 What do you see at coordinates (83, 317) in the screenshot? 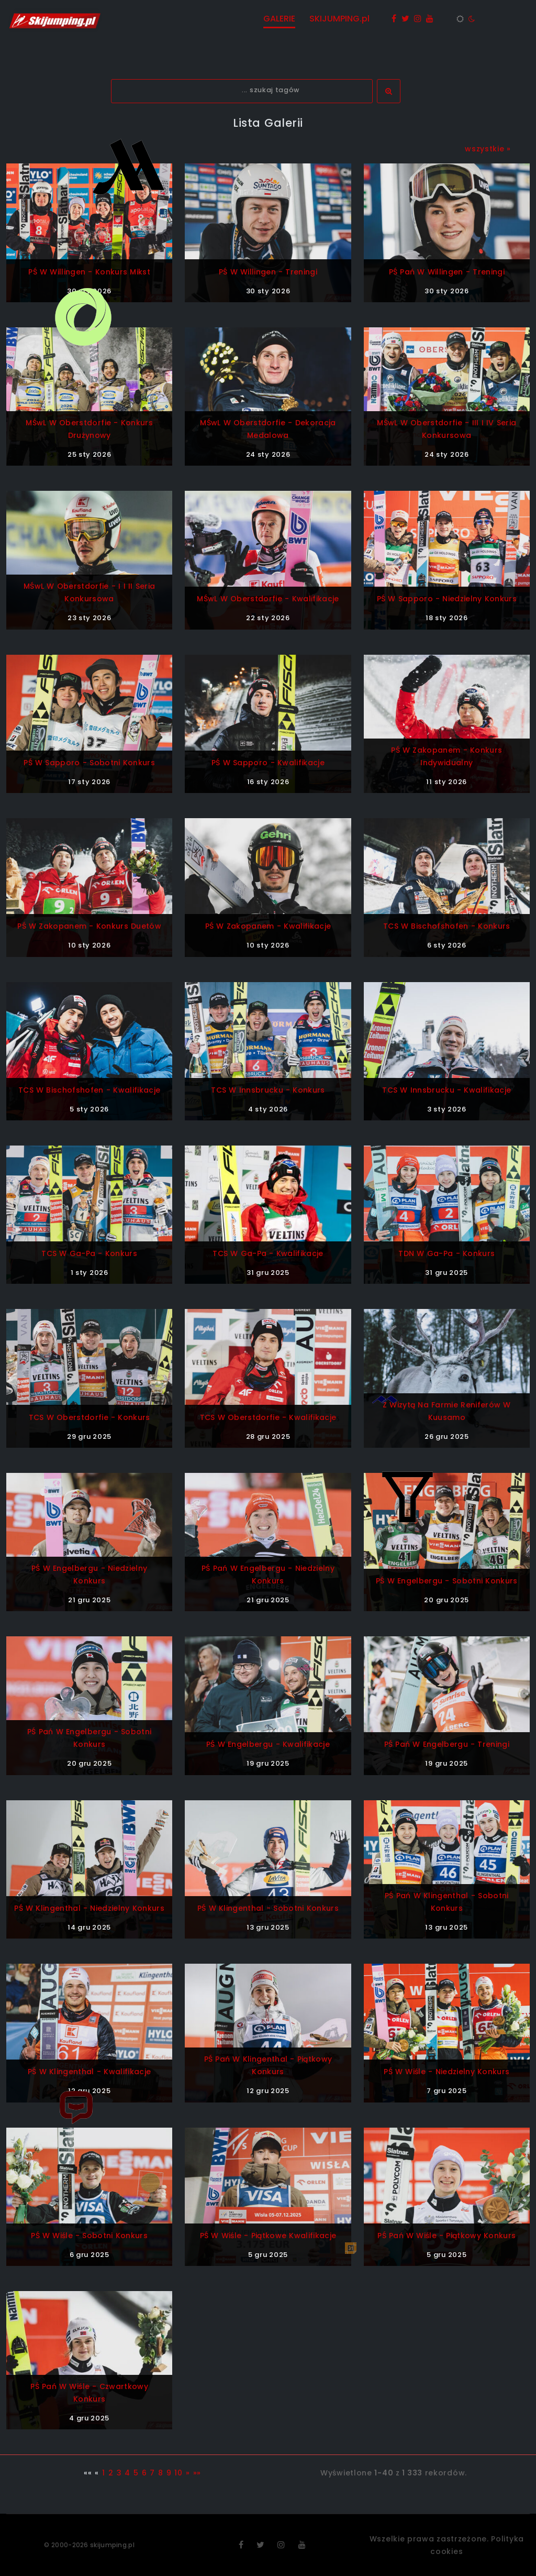
I see `activeloop brand logo` at bounding box center [83, 317].